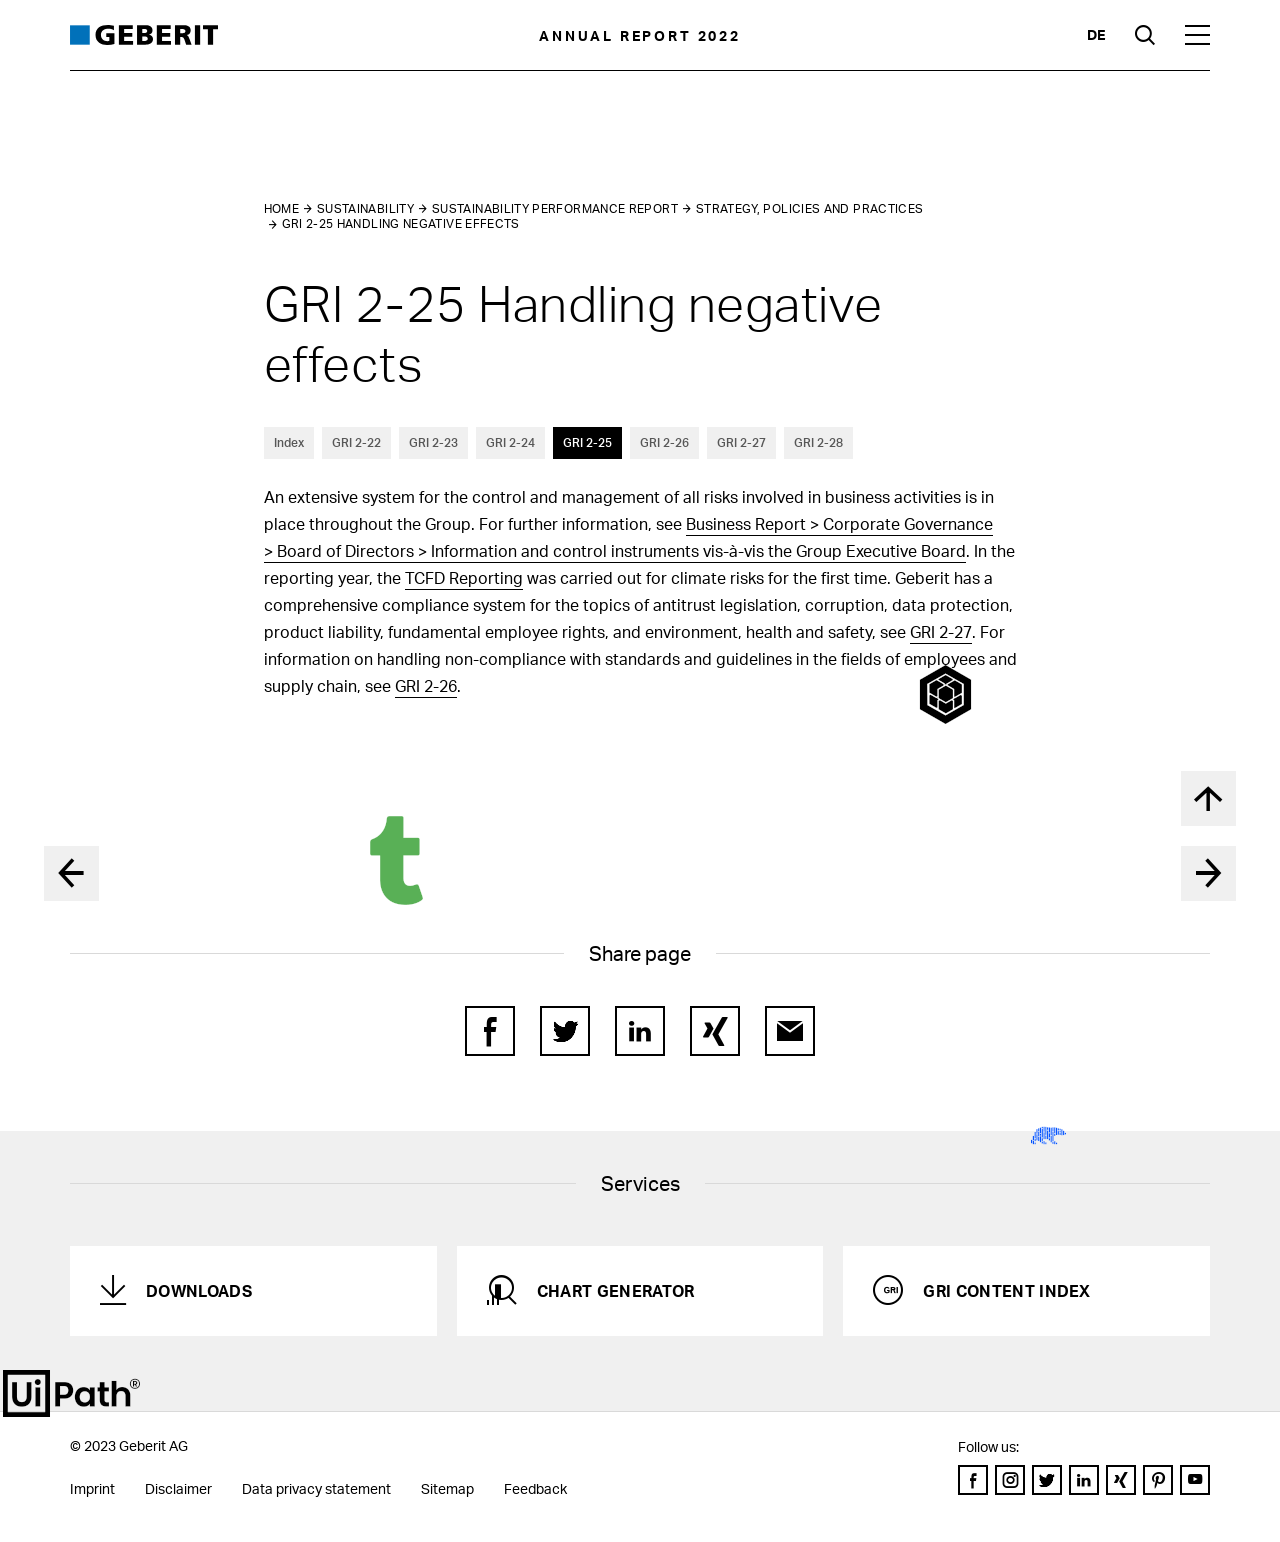 This screenshot has width=1280, height=1542. What do you see at coordinates (71, 1393) in the screenshot?
I see `UiPath automation platform logo` at bounding box center [71, 1393].